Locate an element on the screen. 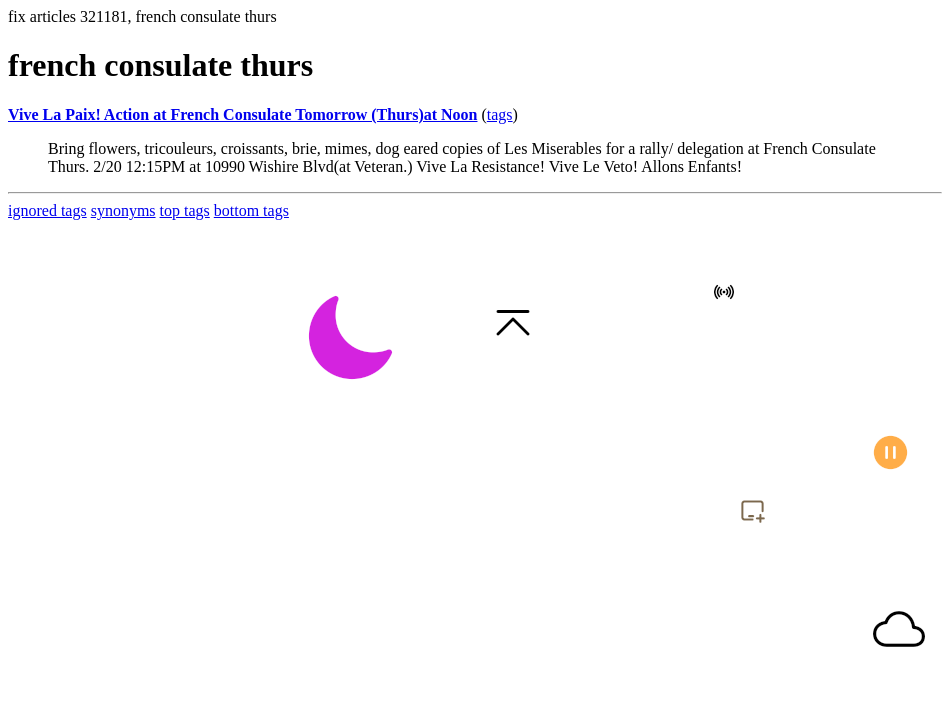 The width and height of the screenshot is (950, 720). add a new iPad or tablet device is located at coordinates (752, 510).